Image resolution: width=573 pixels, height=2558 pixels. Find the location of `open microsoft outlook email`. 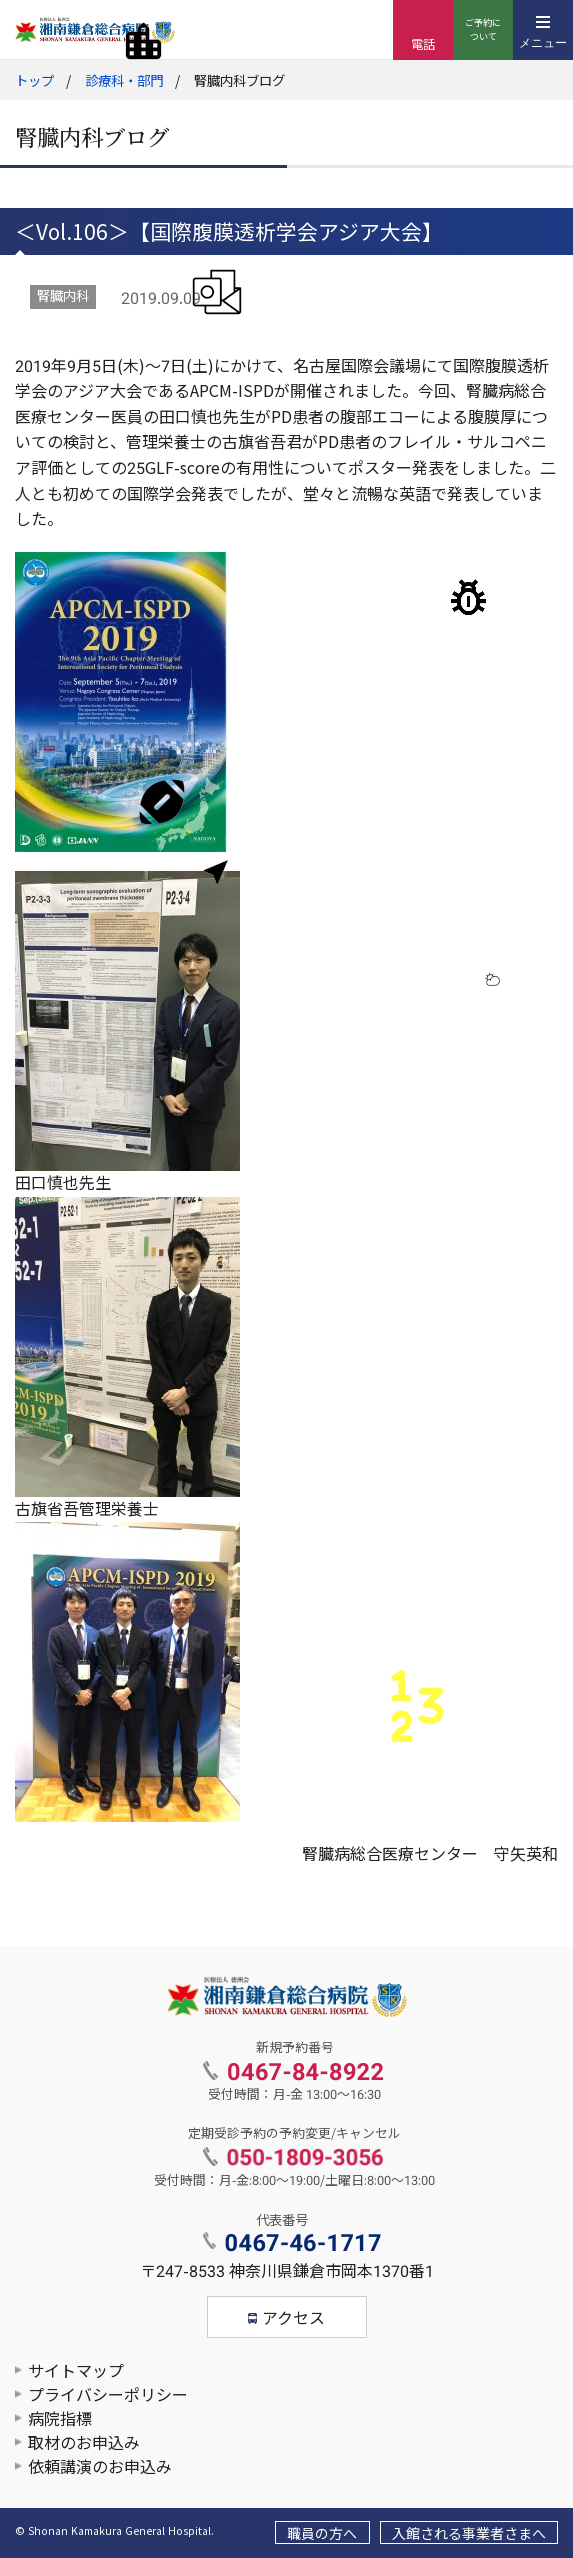

open microsoft outlook email is located at coordinates (217, 292).